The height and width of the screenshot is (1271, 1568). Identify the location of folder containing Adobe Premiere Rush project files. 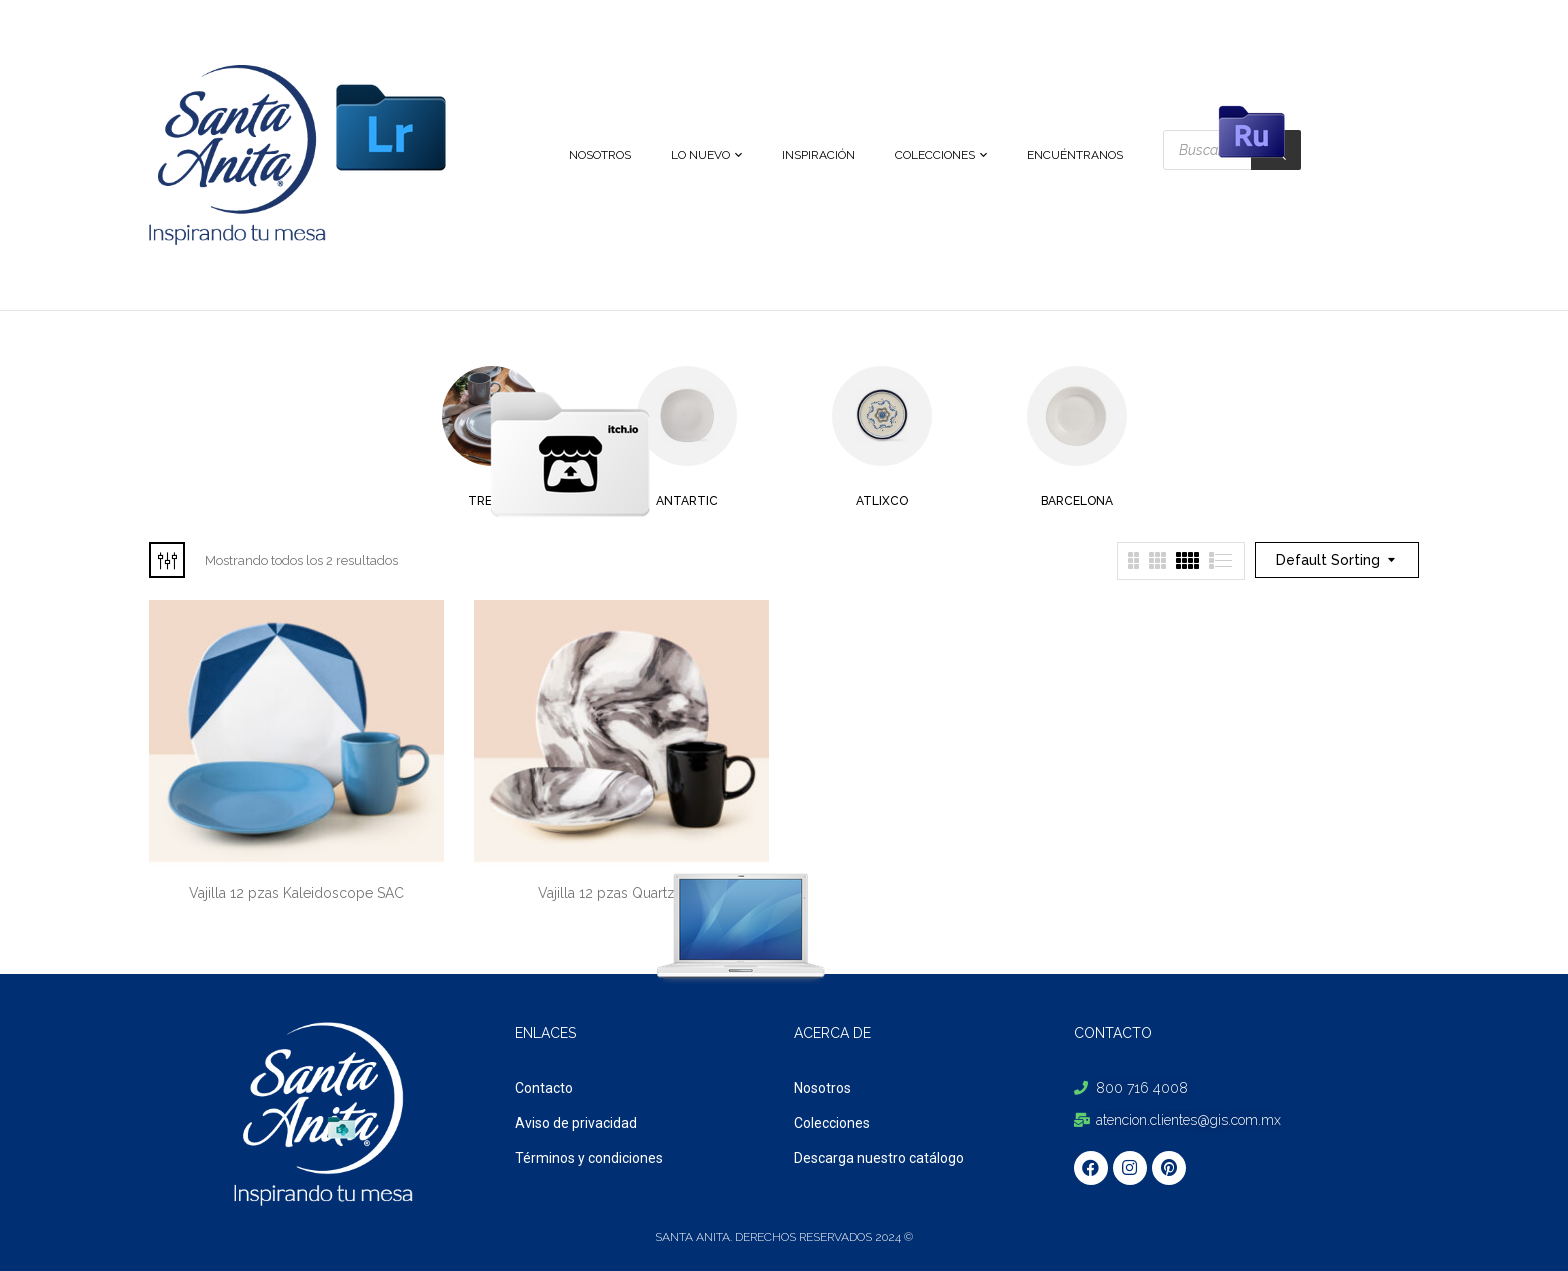
(1251, 133).